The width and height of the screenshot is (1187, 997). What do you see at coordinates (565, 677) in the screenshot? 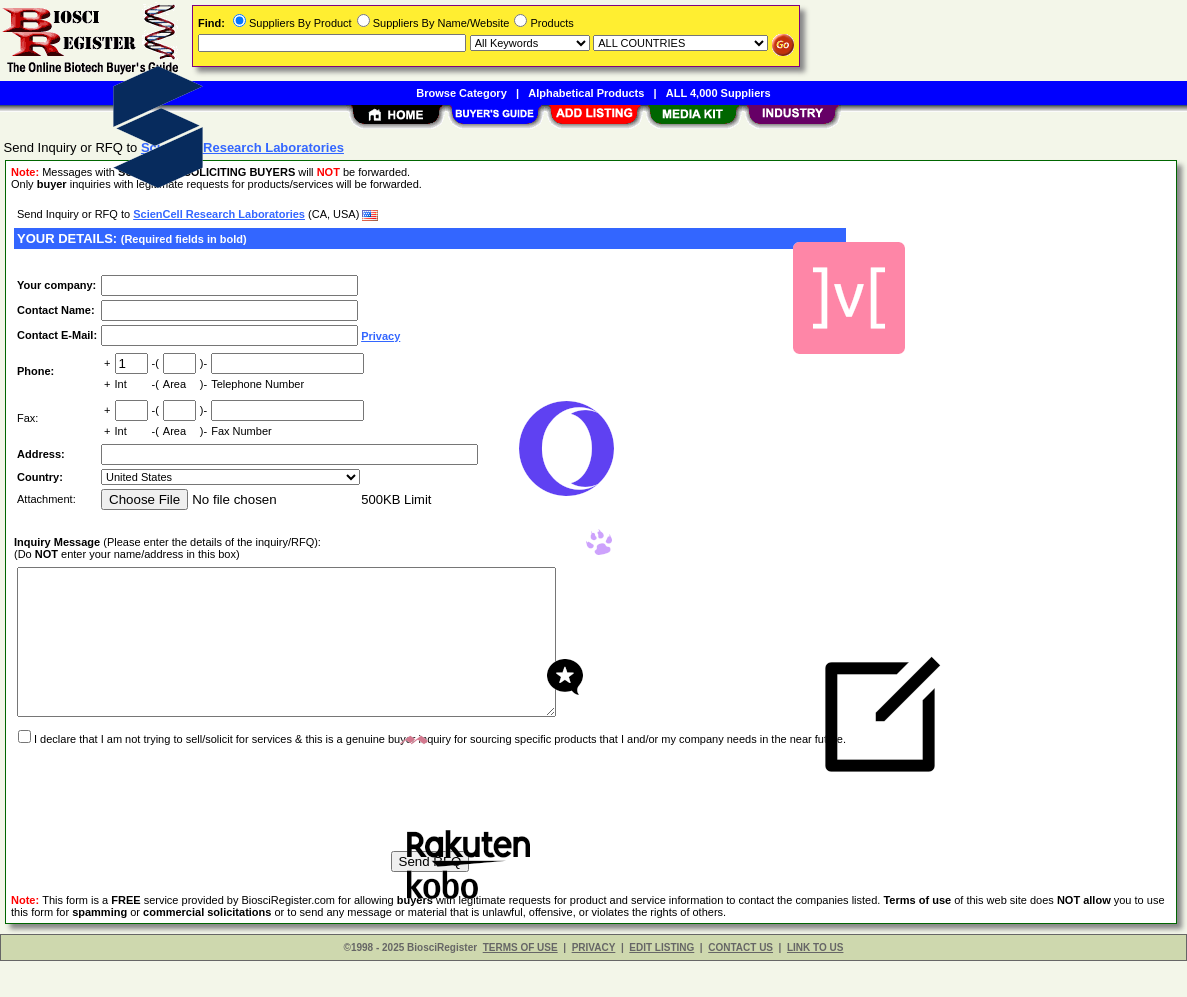
I see `open the Micro.blog app` at bounding box center [565, 677].